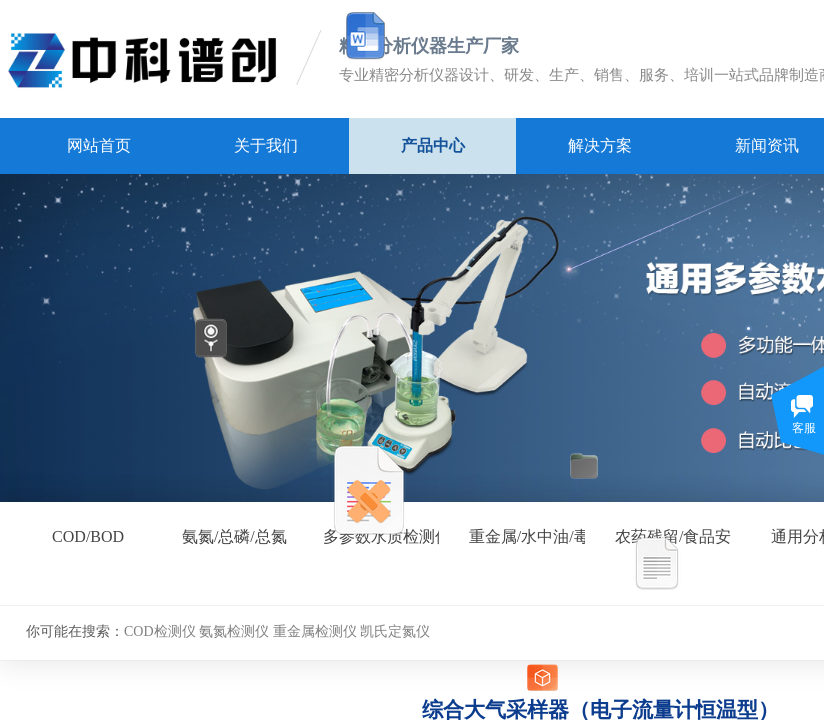  Describe the element at coordinates (211, 338) in the screenshot. I see `open the backups application` at that location.